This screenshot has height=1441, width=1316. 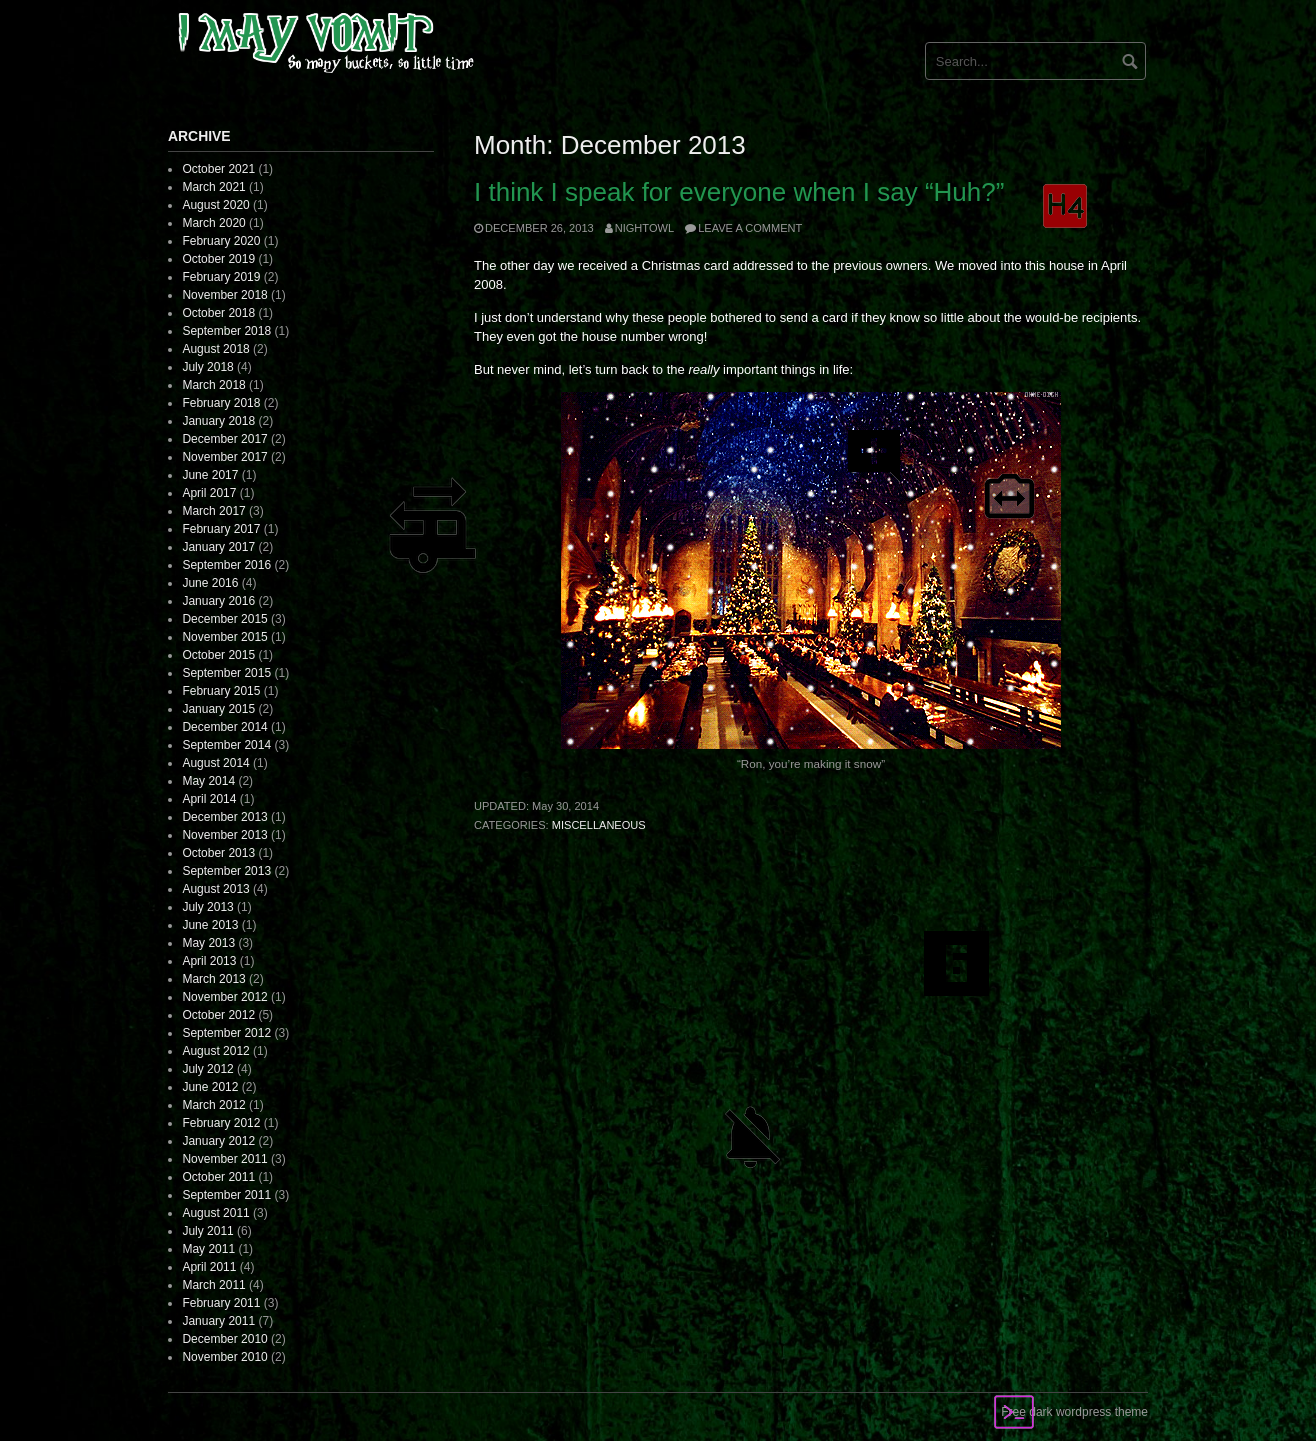 I want to click on mute notifications, so click(x=750, y=1136).